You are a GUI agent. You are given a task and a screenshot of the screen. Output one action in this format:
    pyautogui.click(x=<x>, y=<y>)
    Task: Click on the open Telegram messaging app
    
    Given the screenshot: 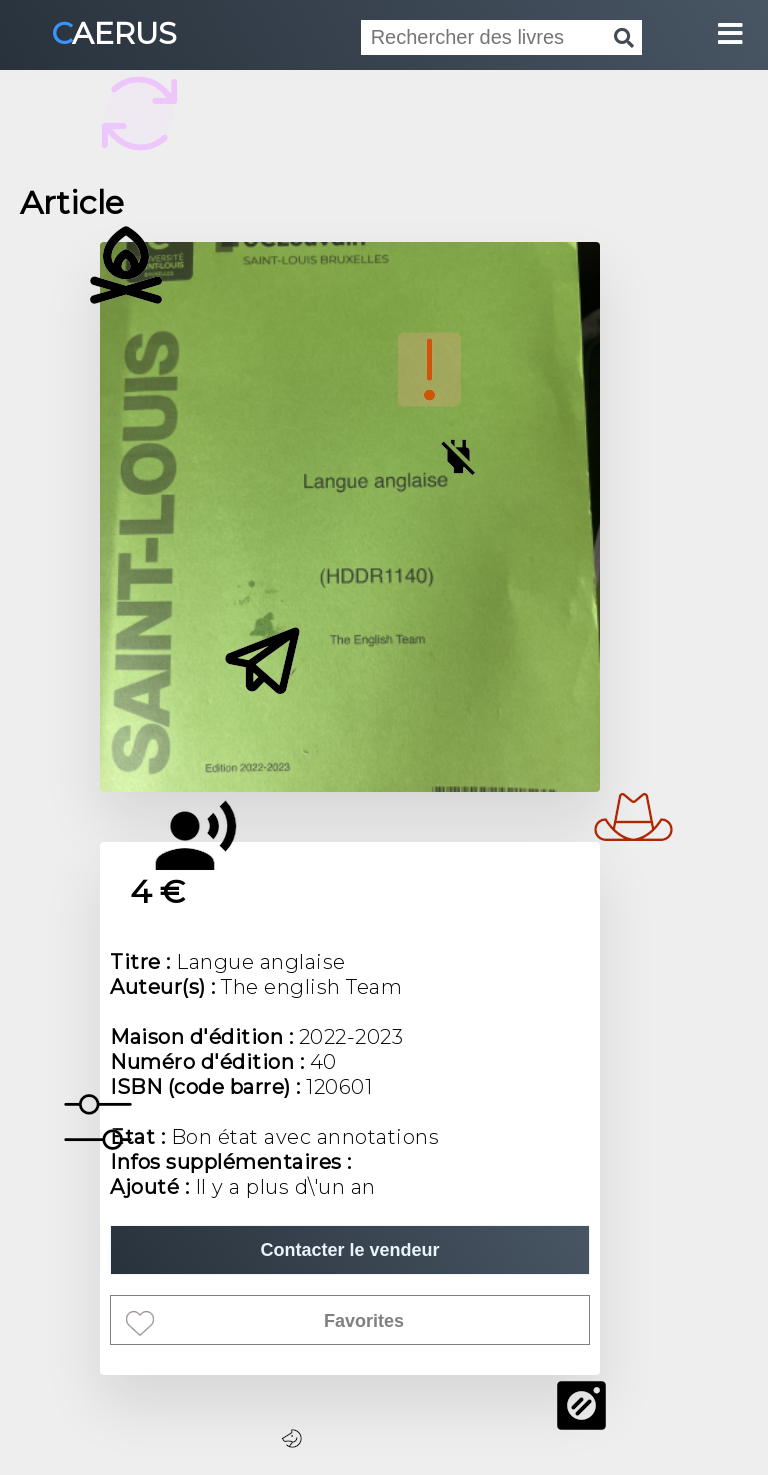 What is the action you would take?
    pyautogui.click(x=265, y=662)
    